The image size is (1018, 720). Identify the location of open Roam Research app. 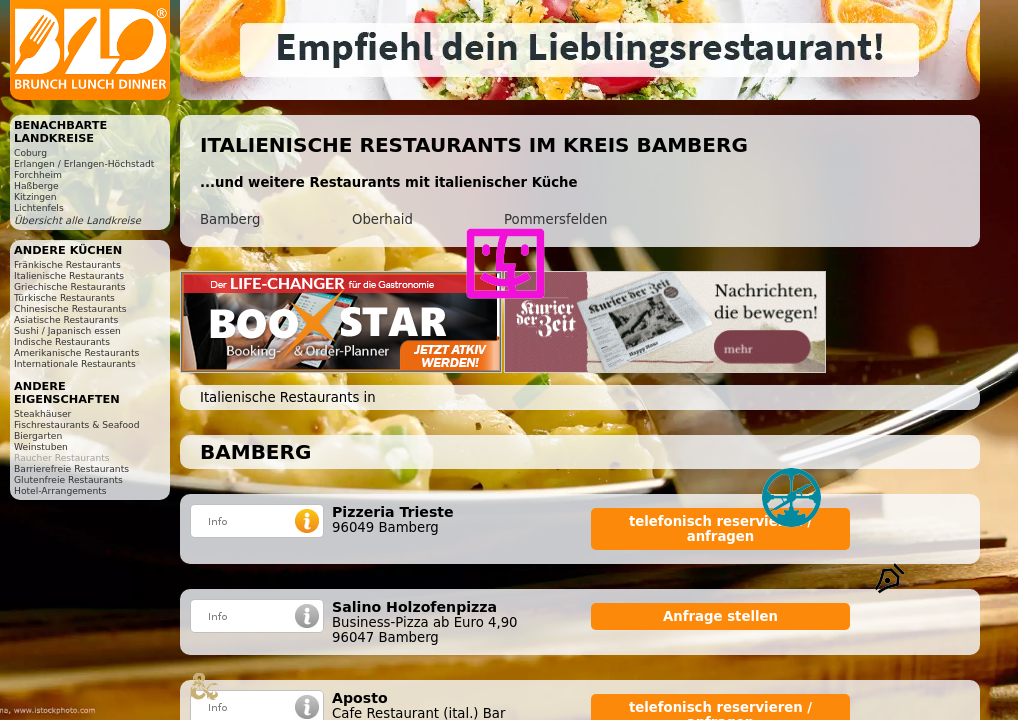
(791, 497).